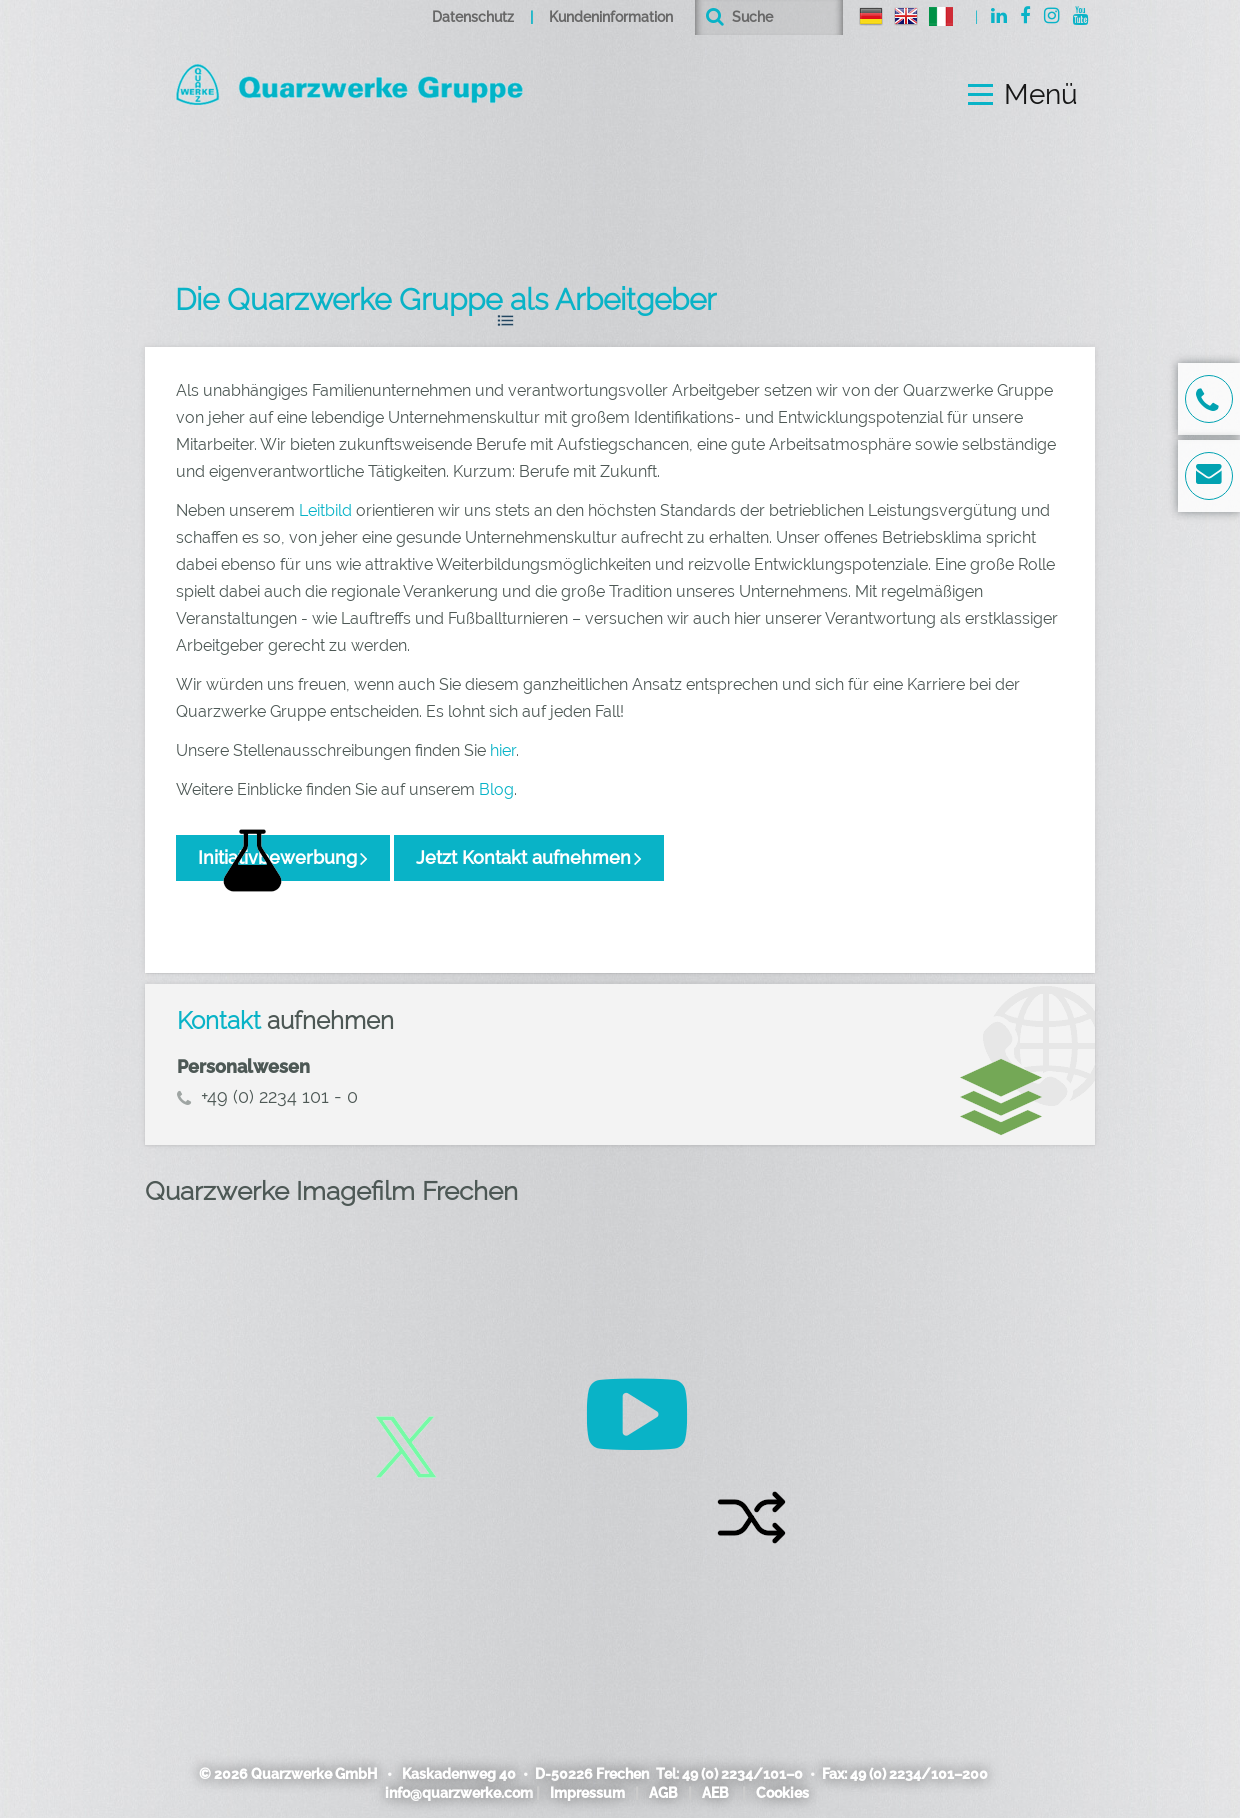 This screenshot has width=1240, height=1818. What do you see at coordinates (252, 860) in the screenshot?
I see `access lab or experimental features` at bounding box center [252, 860].